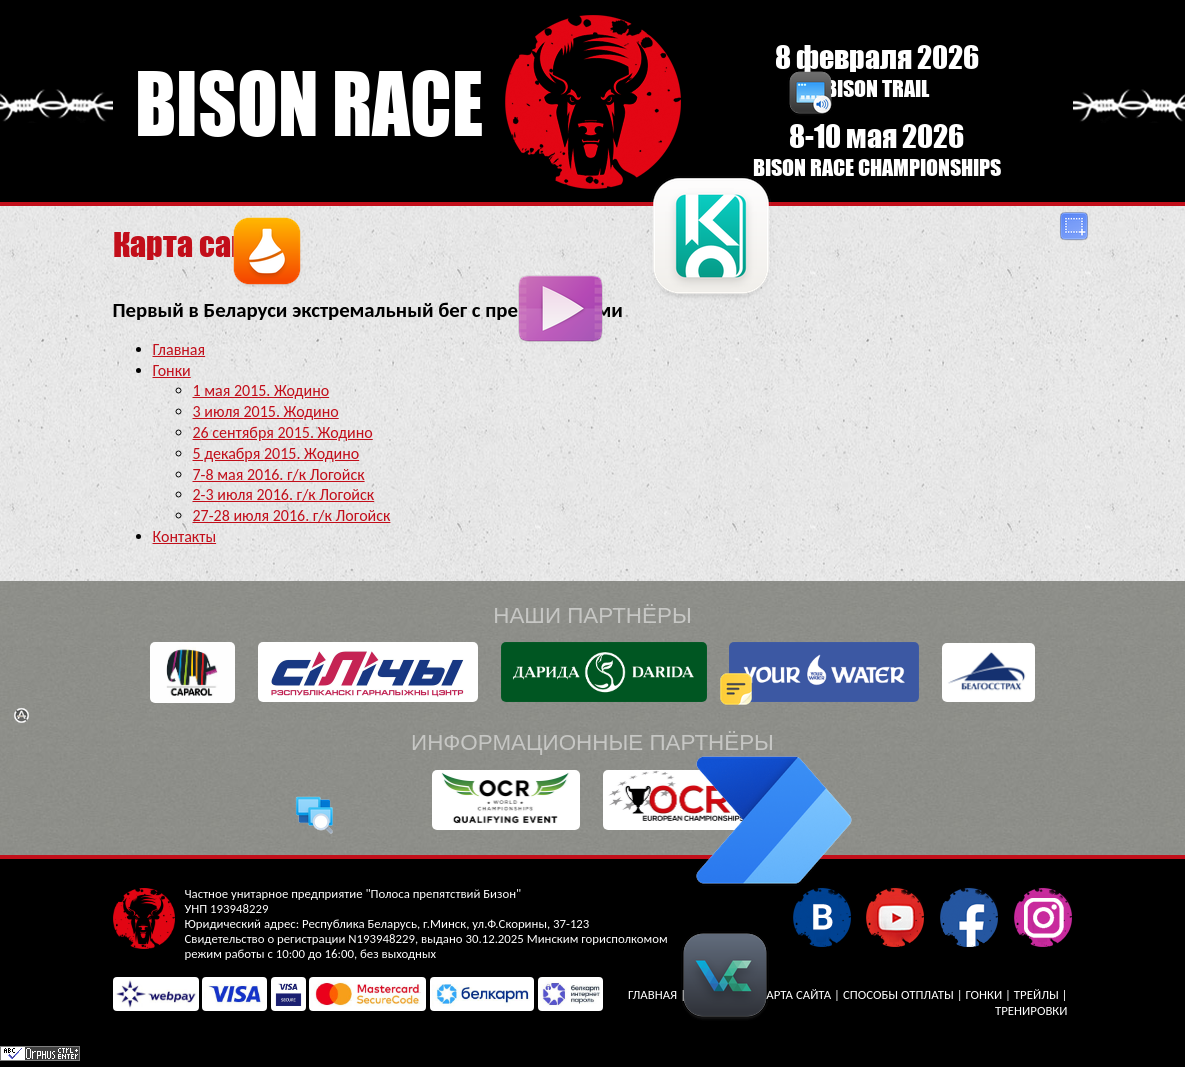 Image resolution: width=1185 pixels, height=1067 pixels. Describe the element at coordinates (810, 92) in the screenshot. I see `open mpd music player daemon app` at that location.